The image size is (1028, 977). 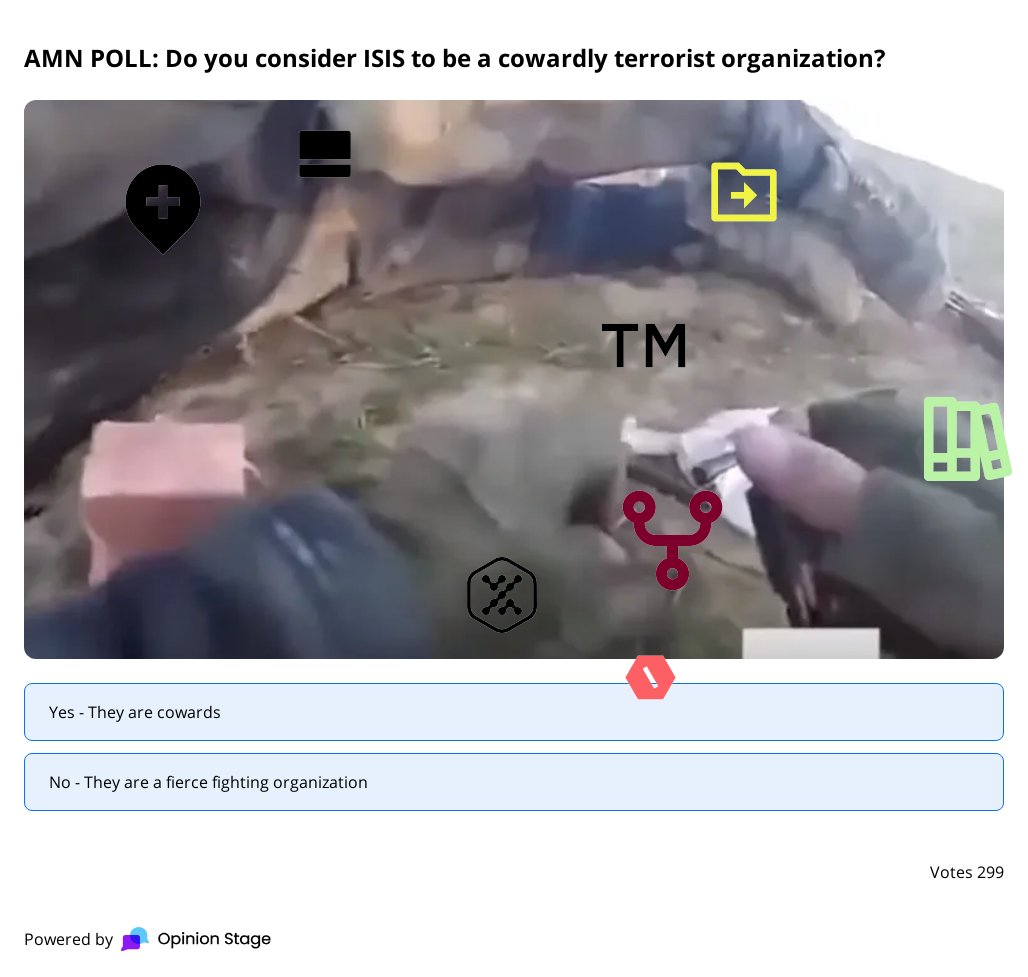 I want to click on add a new location pin, so click(x=163, y=206).